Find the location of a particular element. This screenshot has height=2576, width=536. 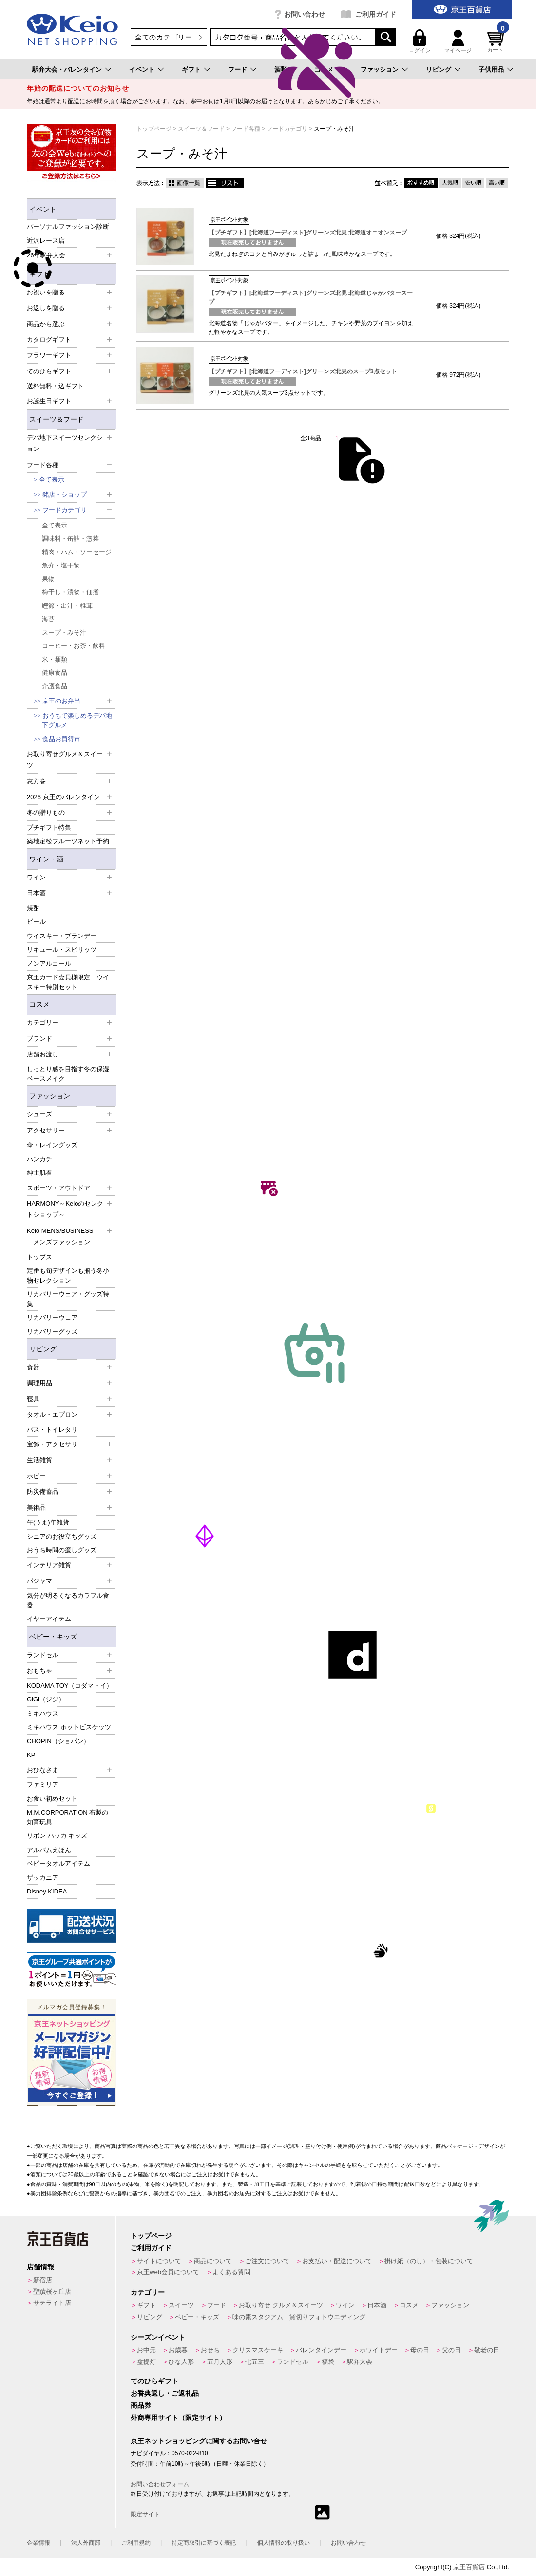

sellcast brand logo is located at coordinates (431, 1808).